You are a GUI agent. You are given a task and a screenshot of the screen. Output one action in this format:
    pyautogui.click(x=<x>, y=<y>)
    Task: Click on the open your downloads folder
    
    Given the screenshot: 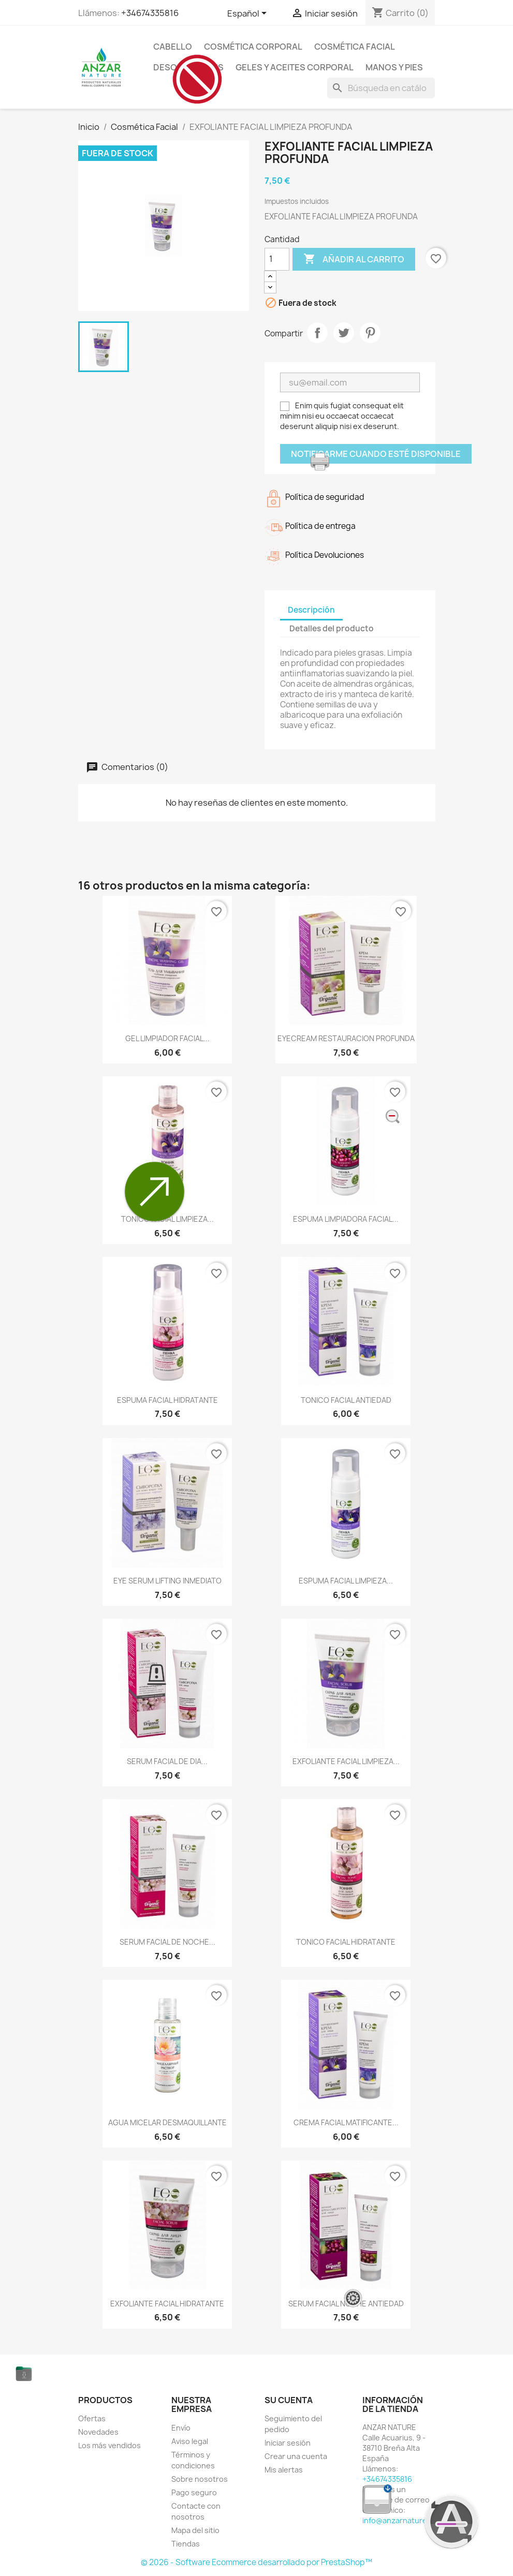 What is the action you would take?
    pyautogui.click(x=24, y=2374)
    